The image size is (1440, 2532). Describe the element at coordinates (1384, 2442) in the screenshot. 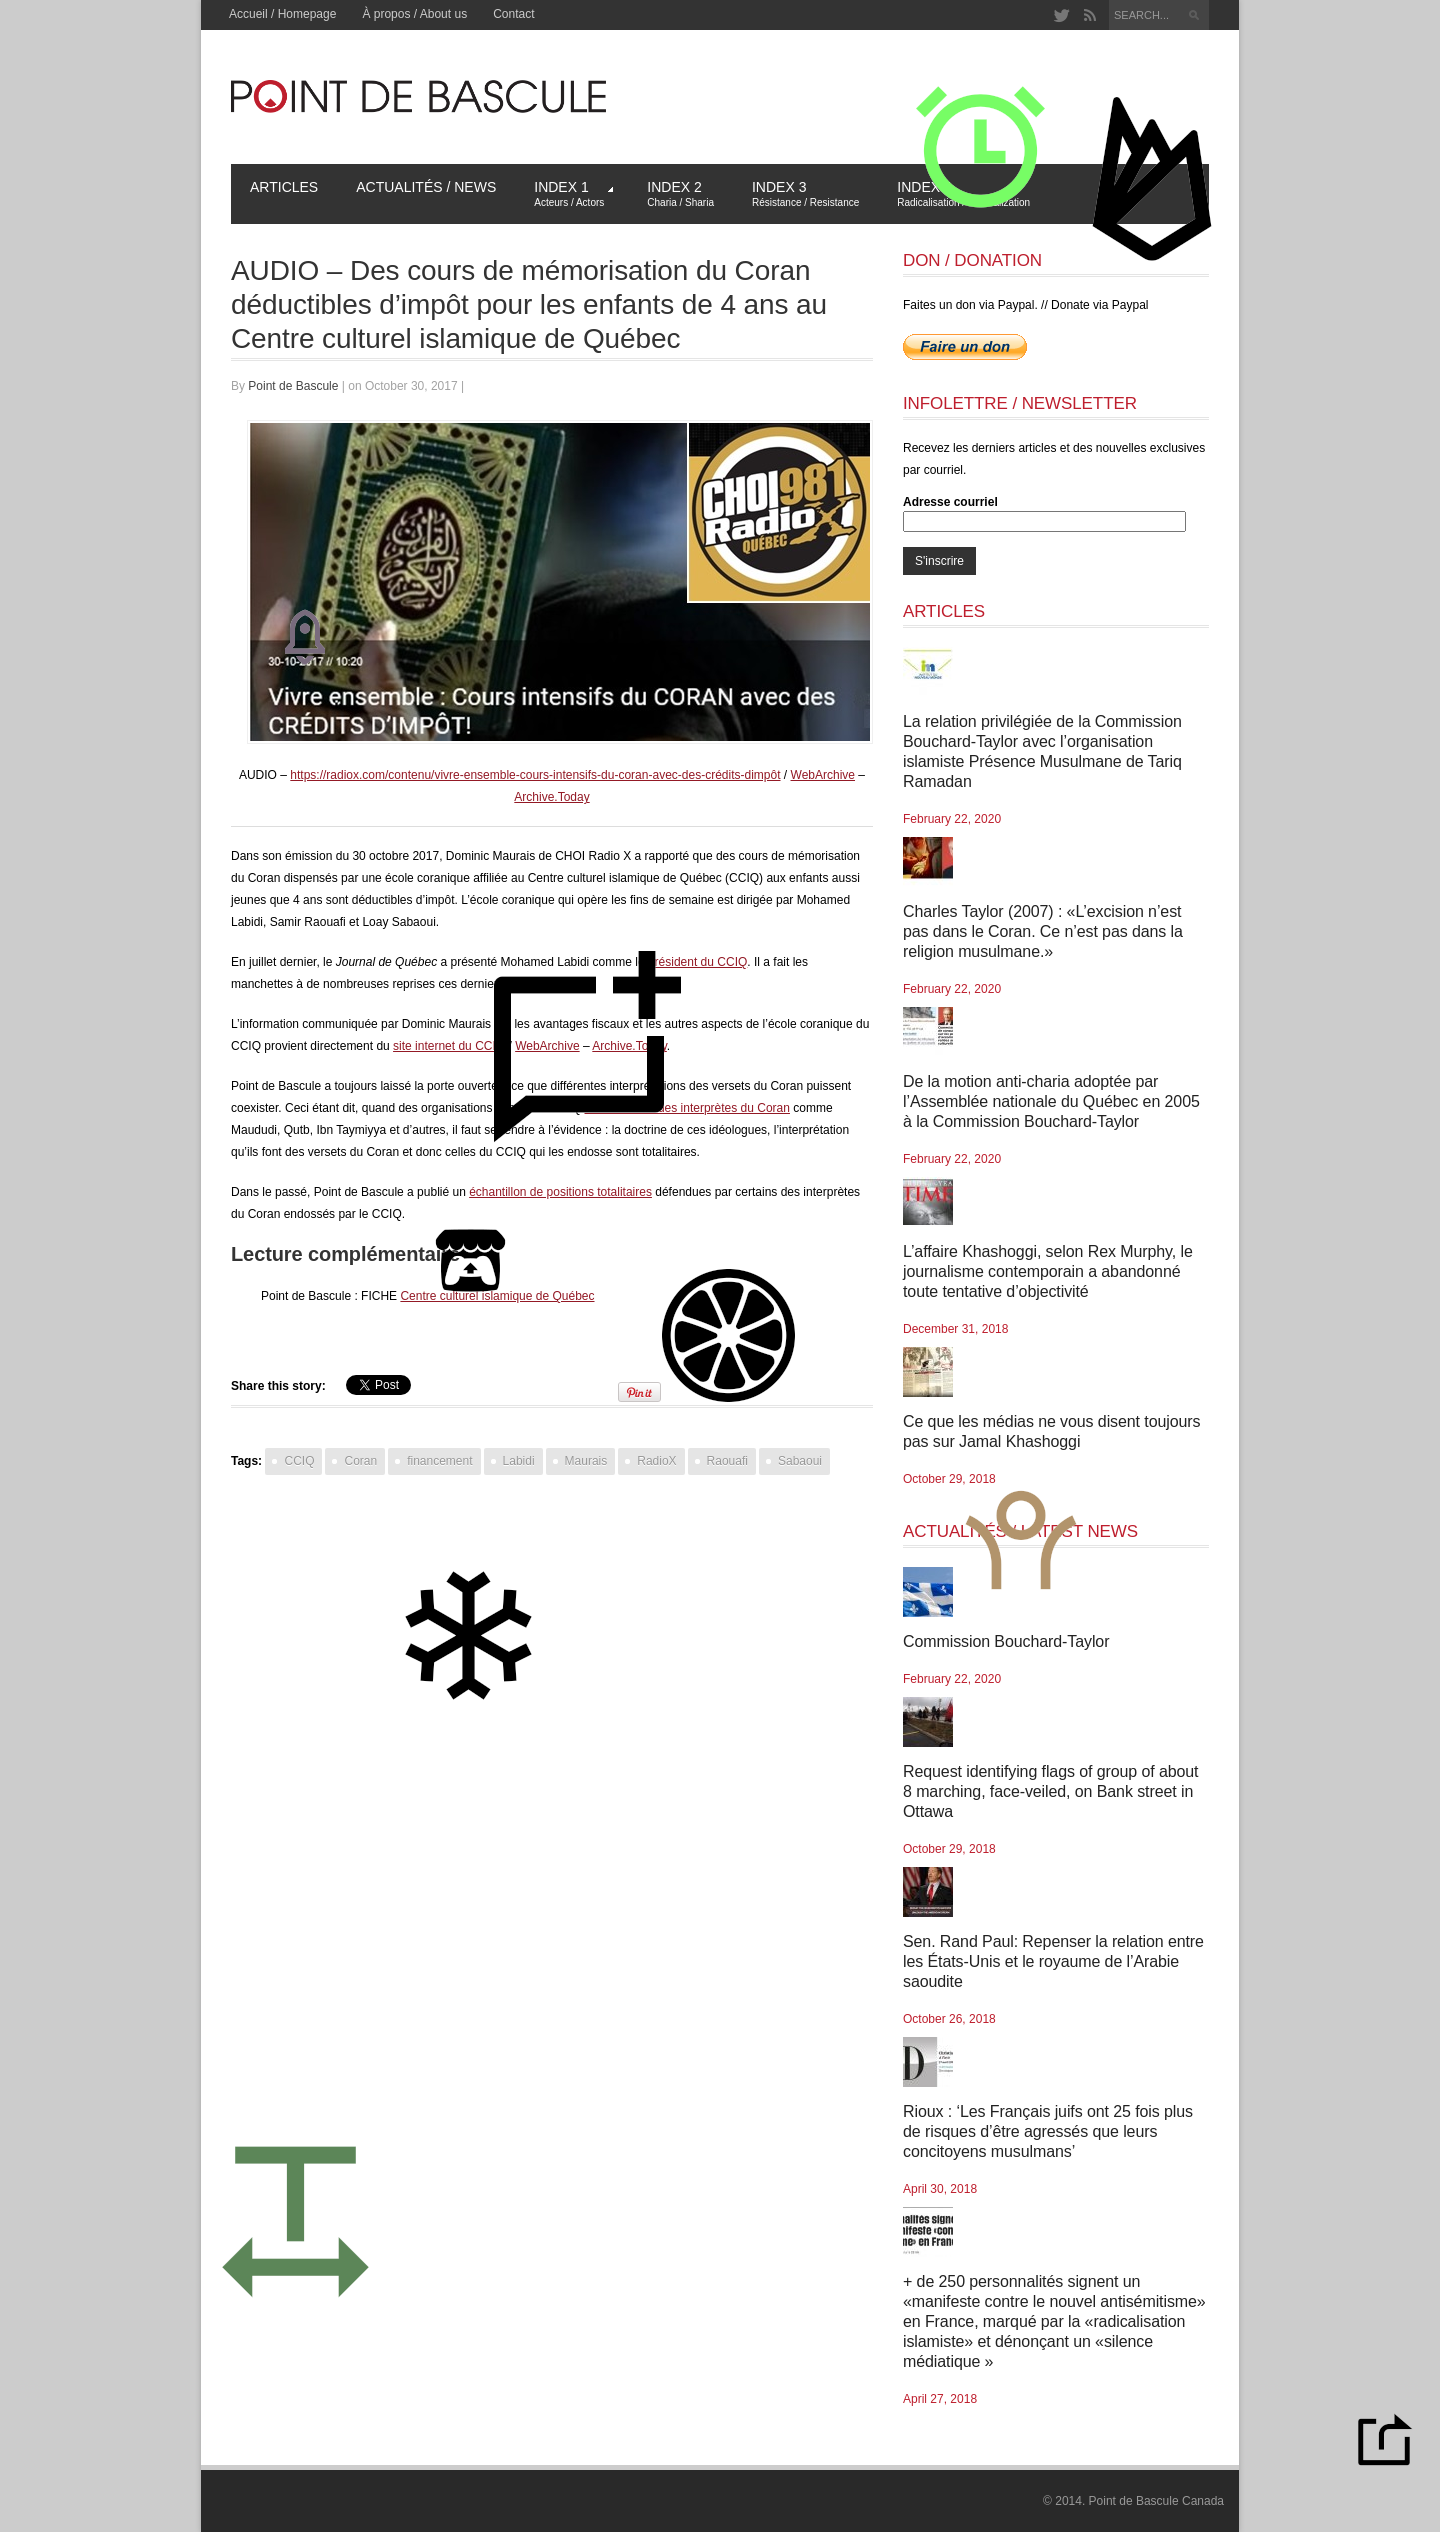

I see `share content to another app or platform` at that location.